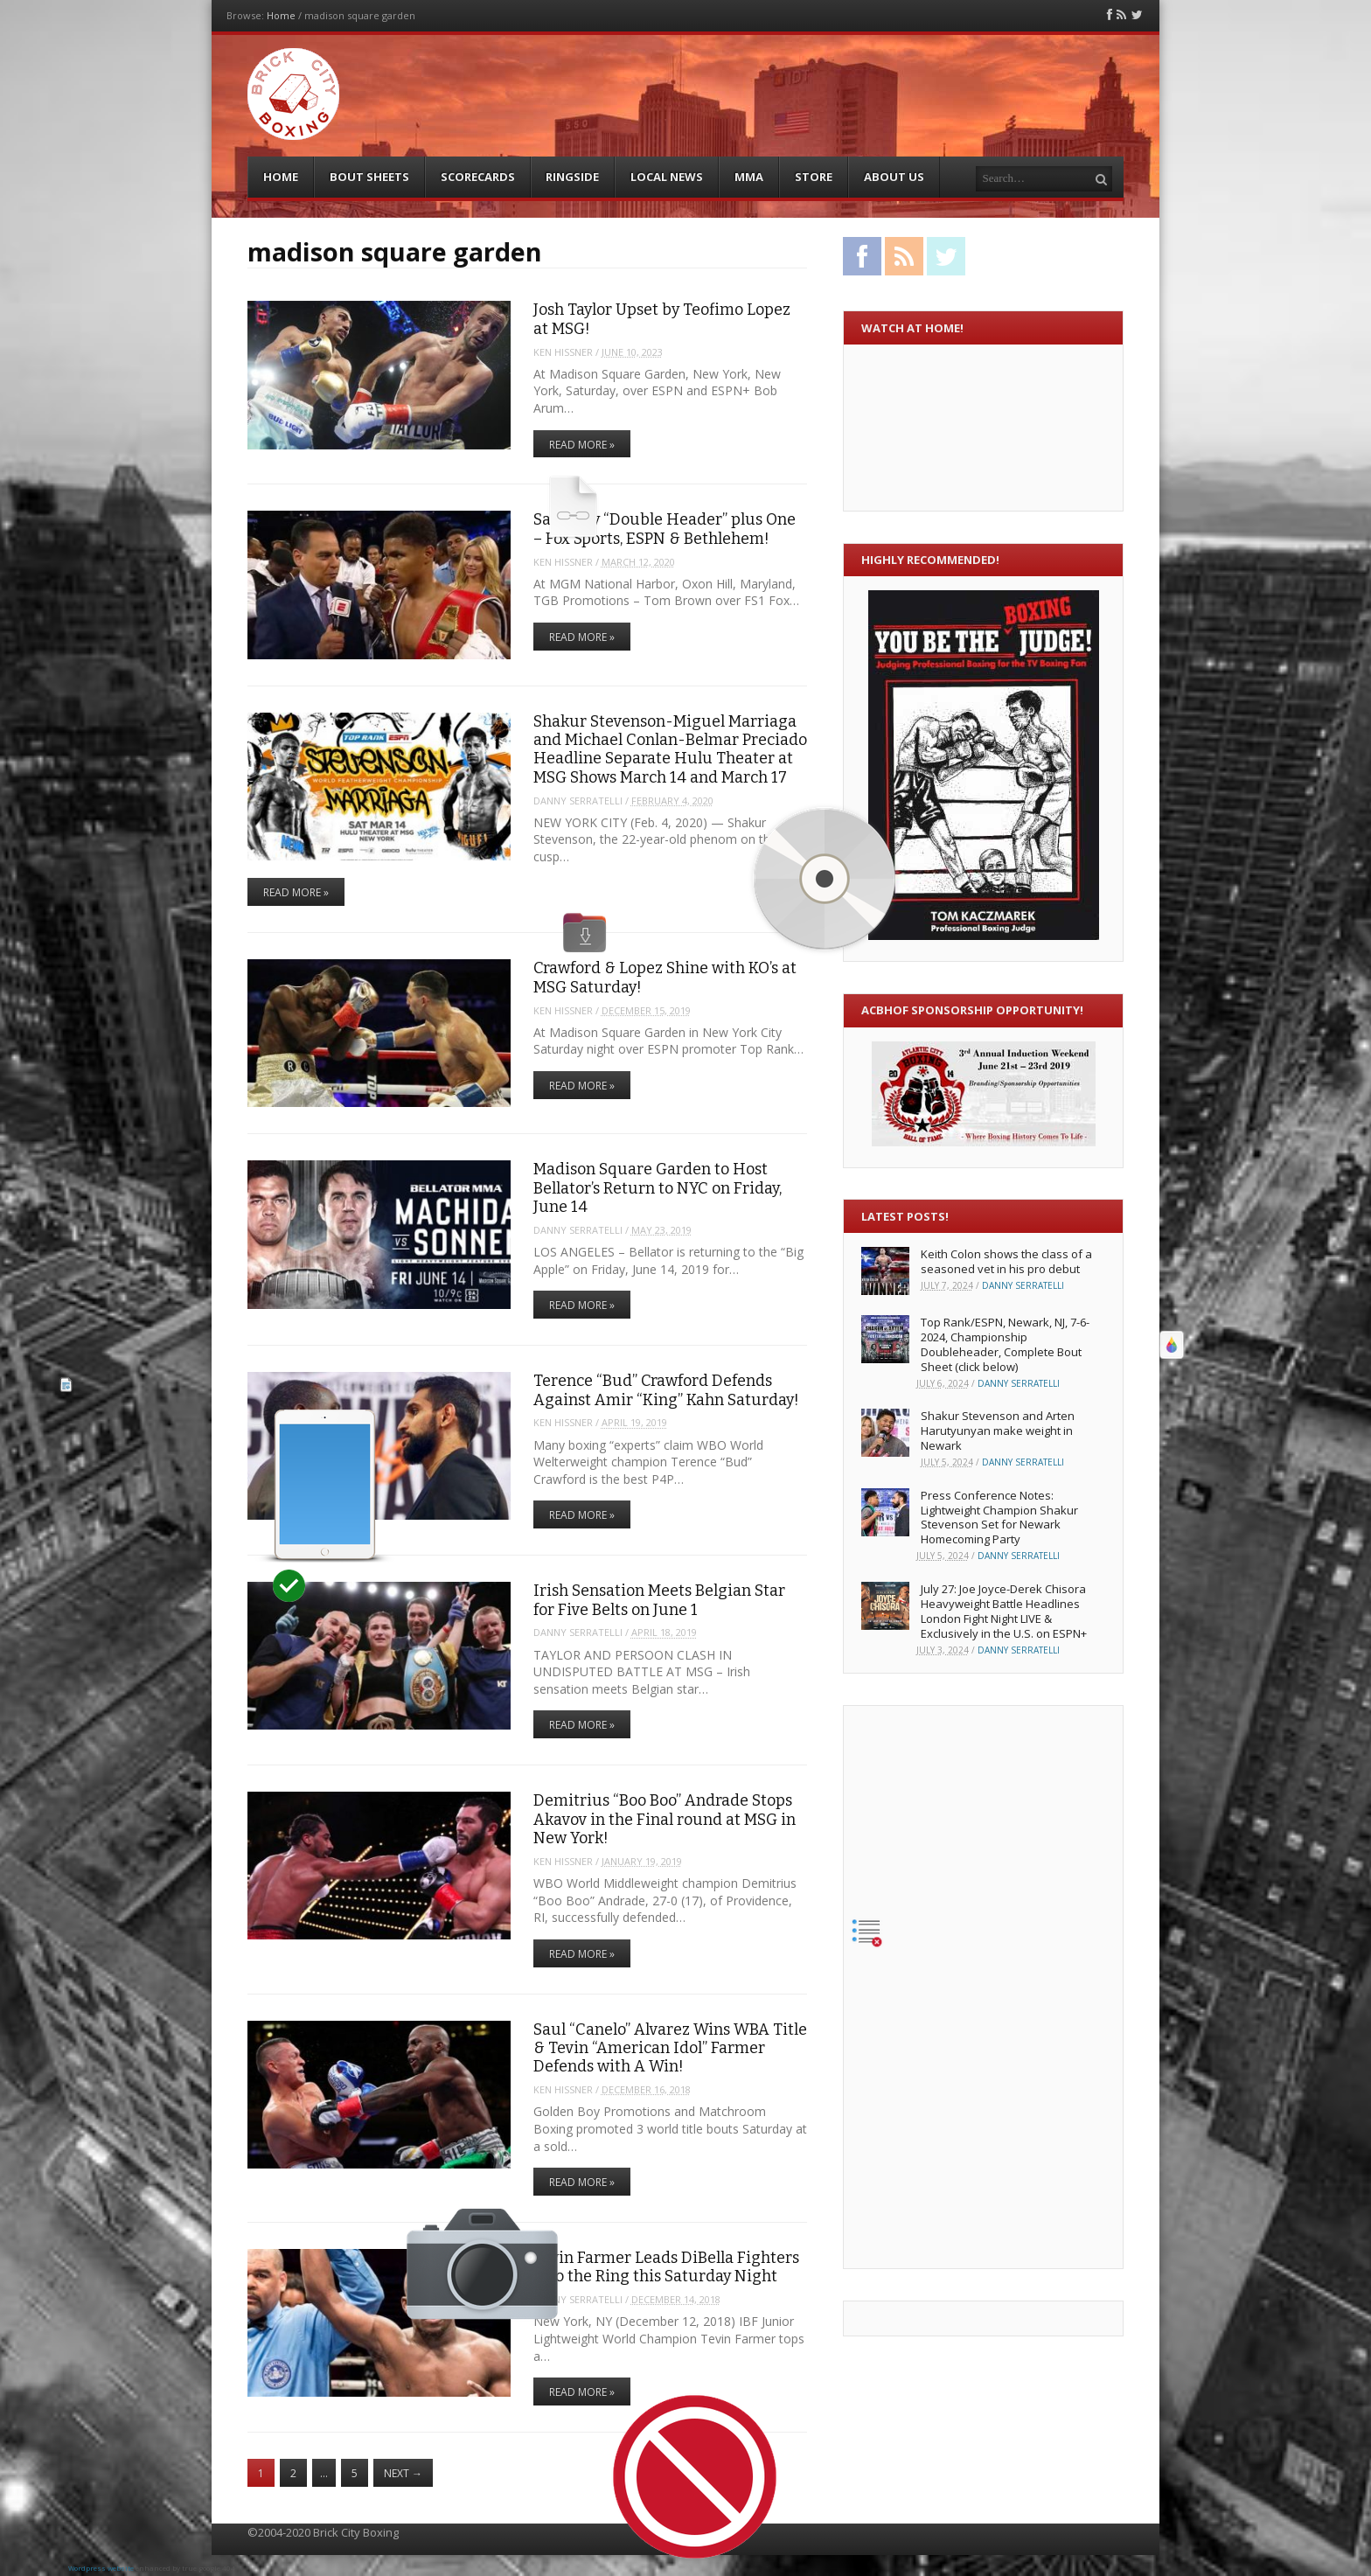  What do you see at coordinates (289, 1585) in the screenshot?
I see `confirm or accept a calculation` at bounding box center [289, 1585].